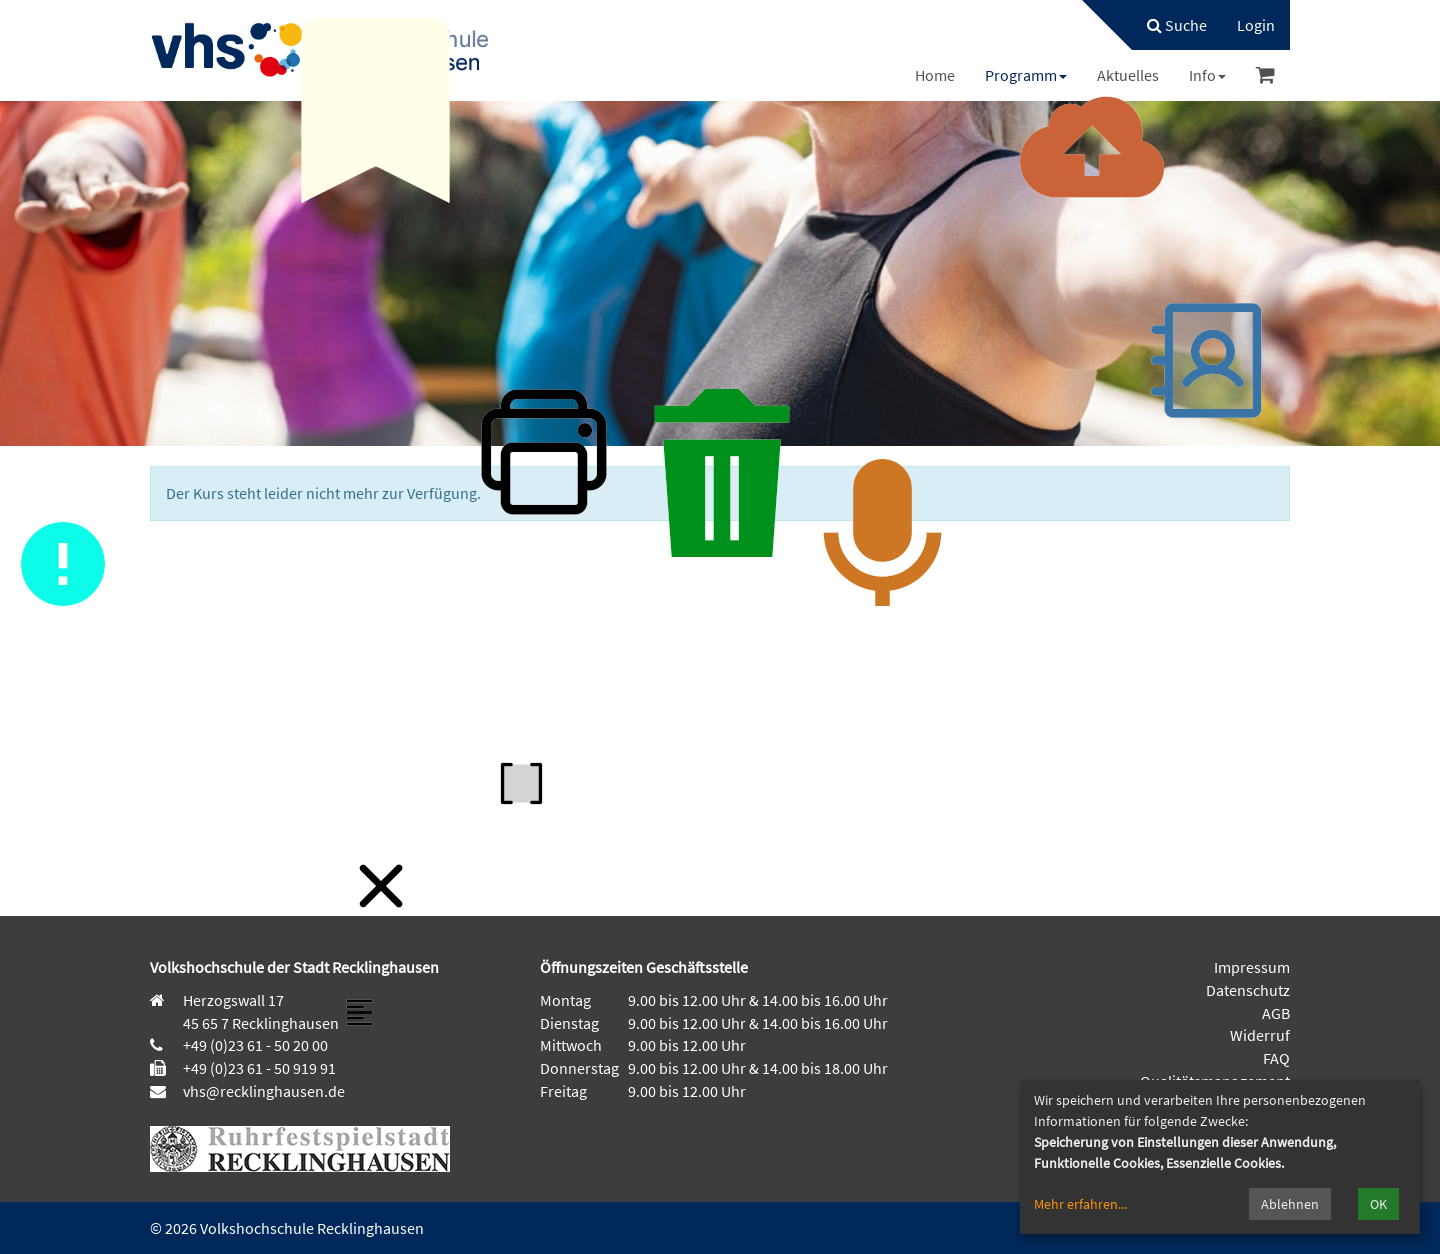  I want to click on upload file to cloud storage, so click(1092, 147).